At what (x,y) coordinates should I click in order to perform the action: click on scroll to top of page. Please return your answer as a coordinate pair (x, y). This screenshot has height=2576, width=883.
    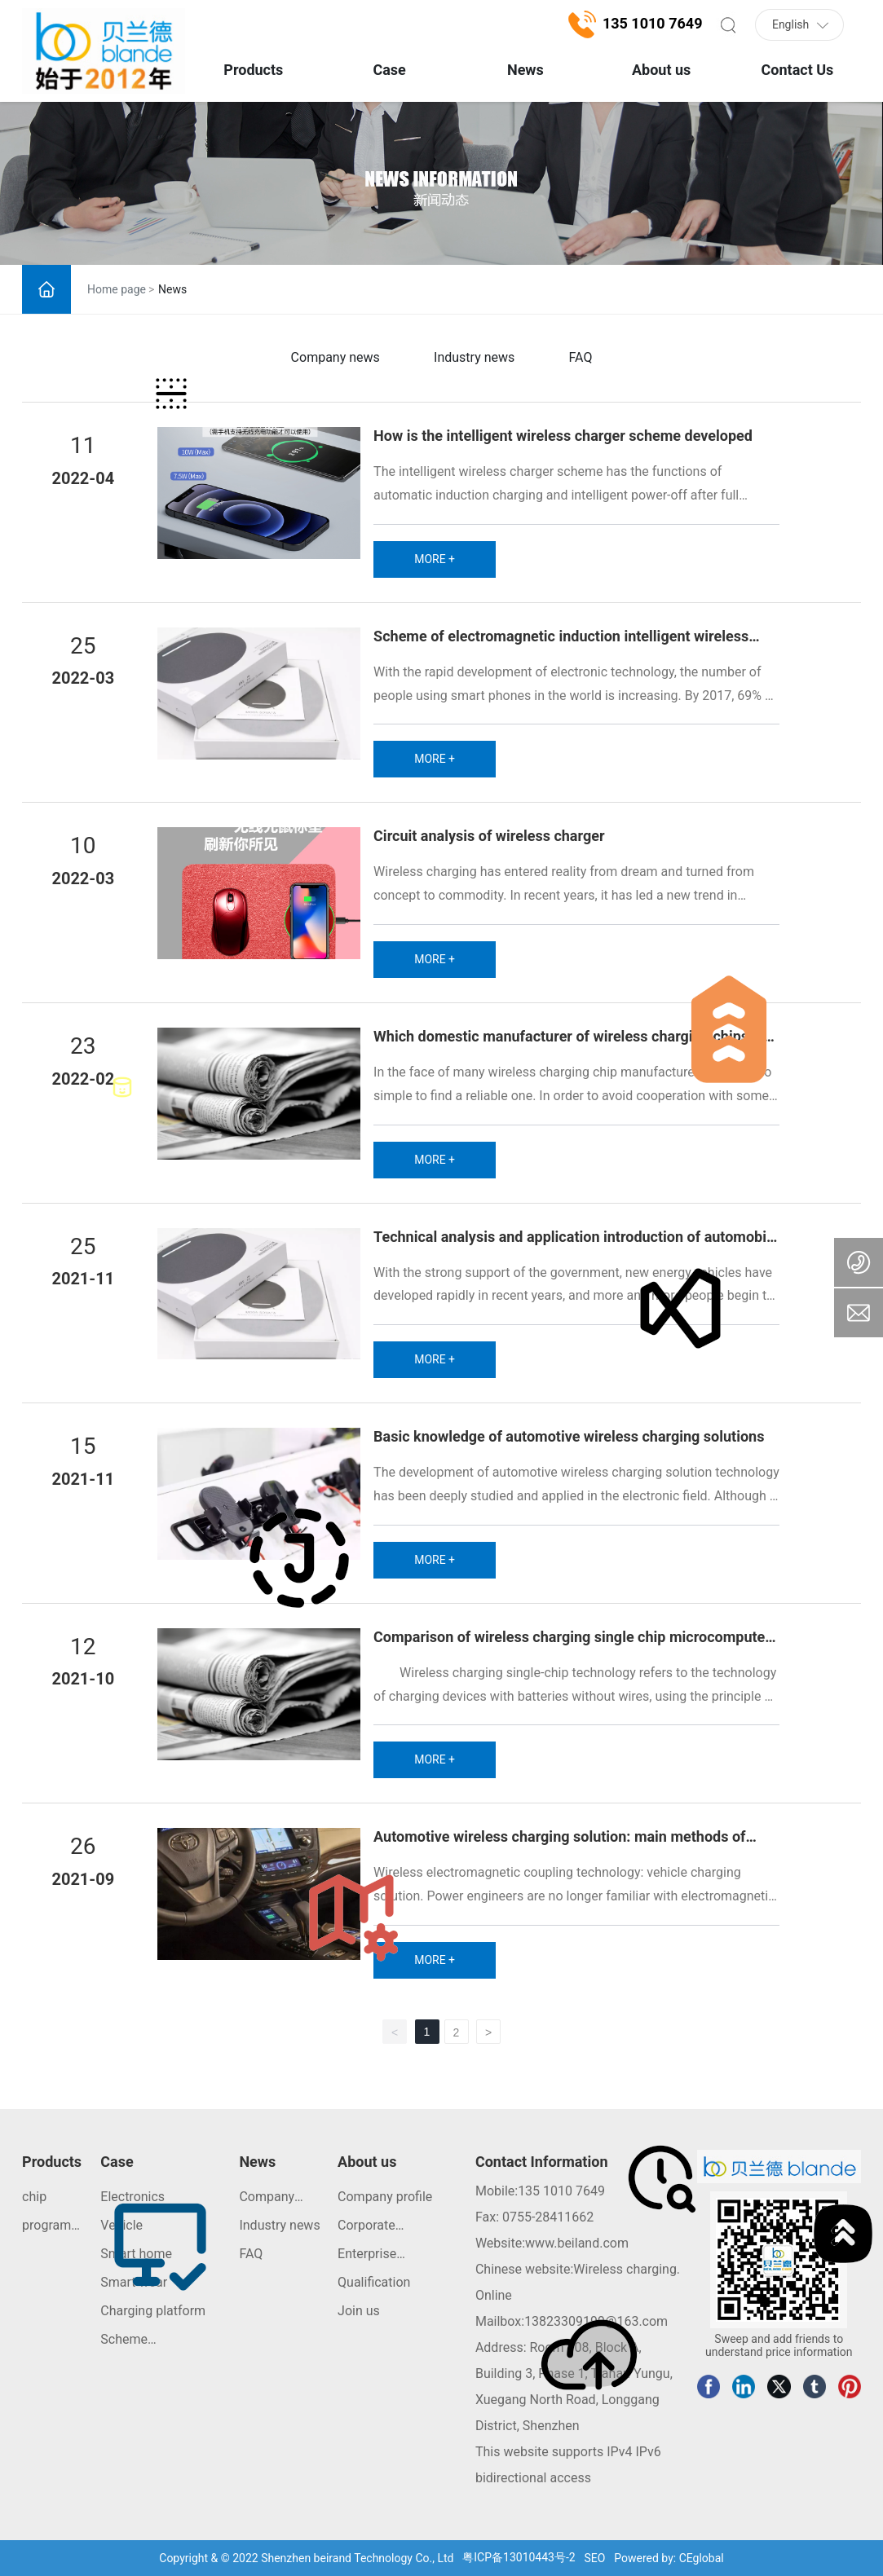
    Looking at the image, I should click on (843, 2234).